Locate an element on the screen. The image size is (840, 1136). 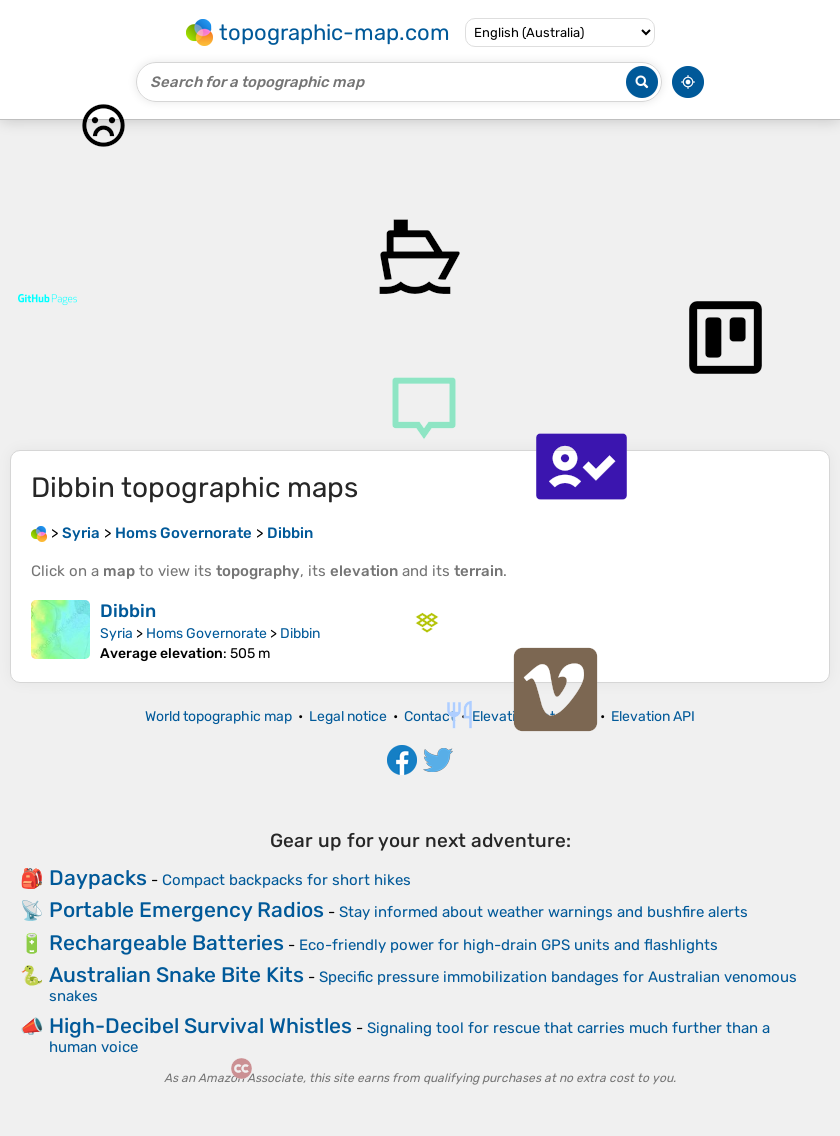
view nearby ports or maritime locations is located at coordinates (418, 258).